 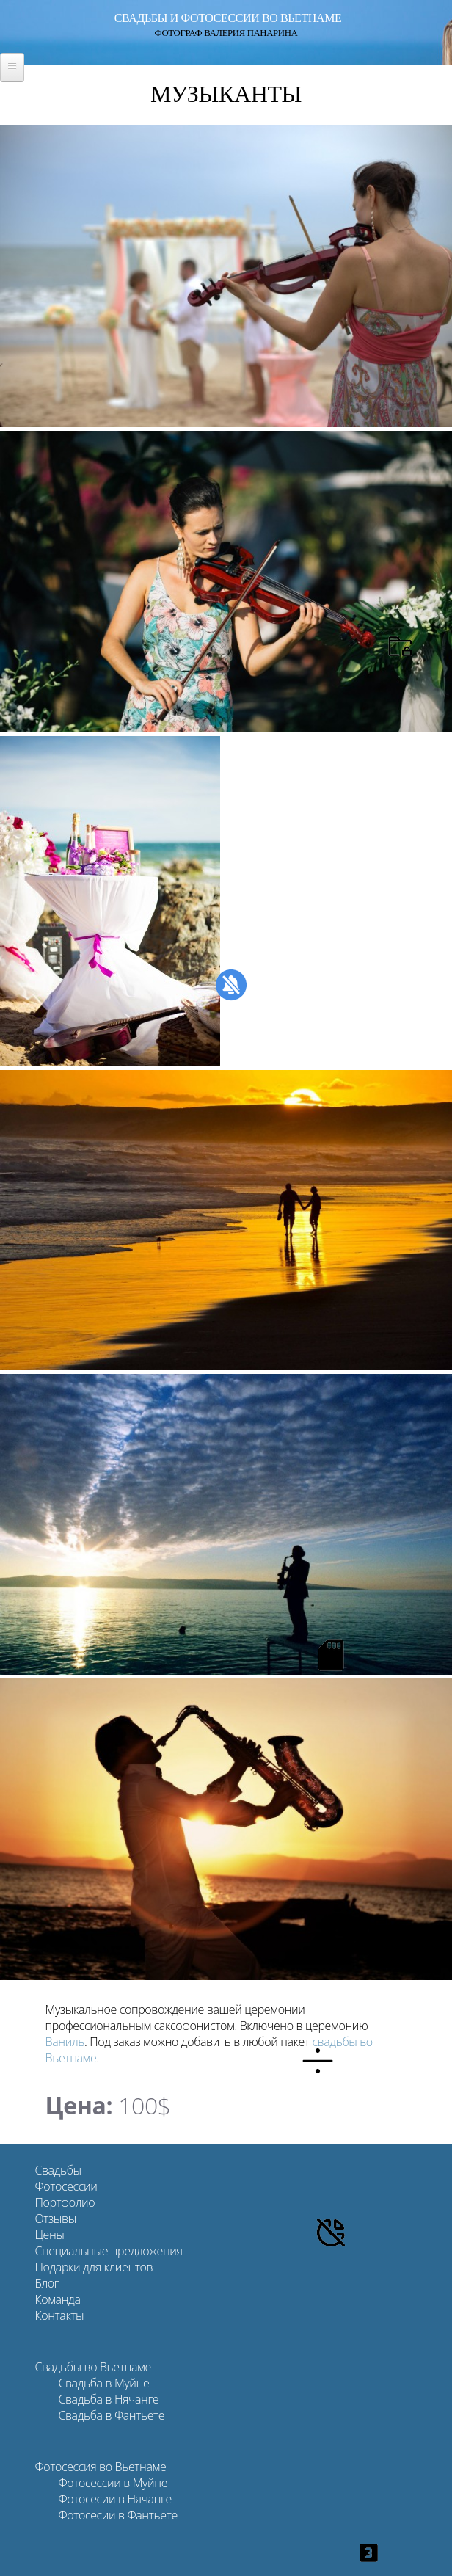 What do you see at coordinates (331, 1655) in the screenshot?
I see `access SD card storage` at bounding box center [331, 1655].